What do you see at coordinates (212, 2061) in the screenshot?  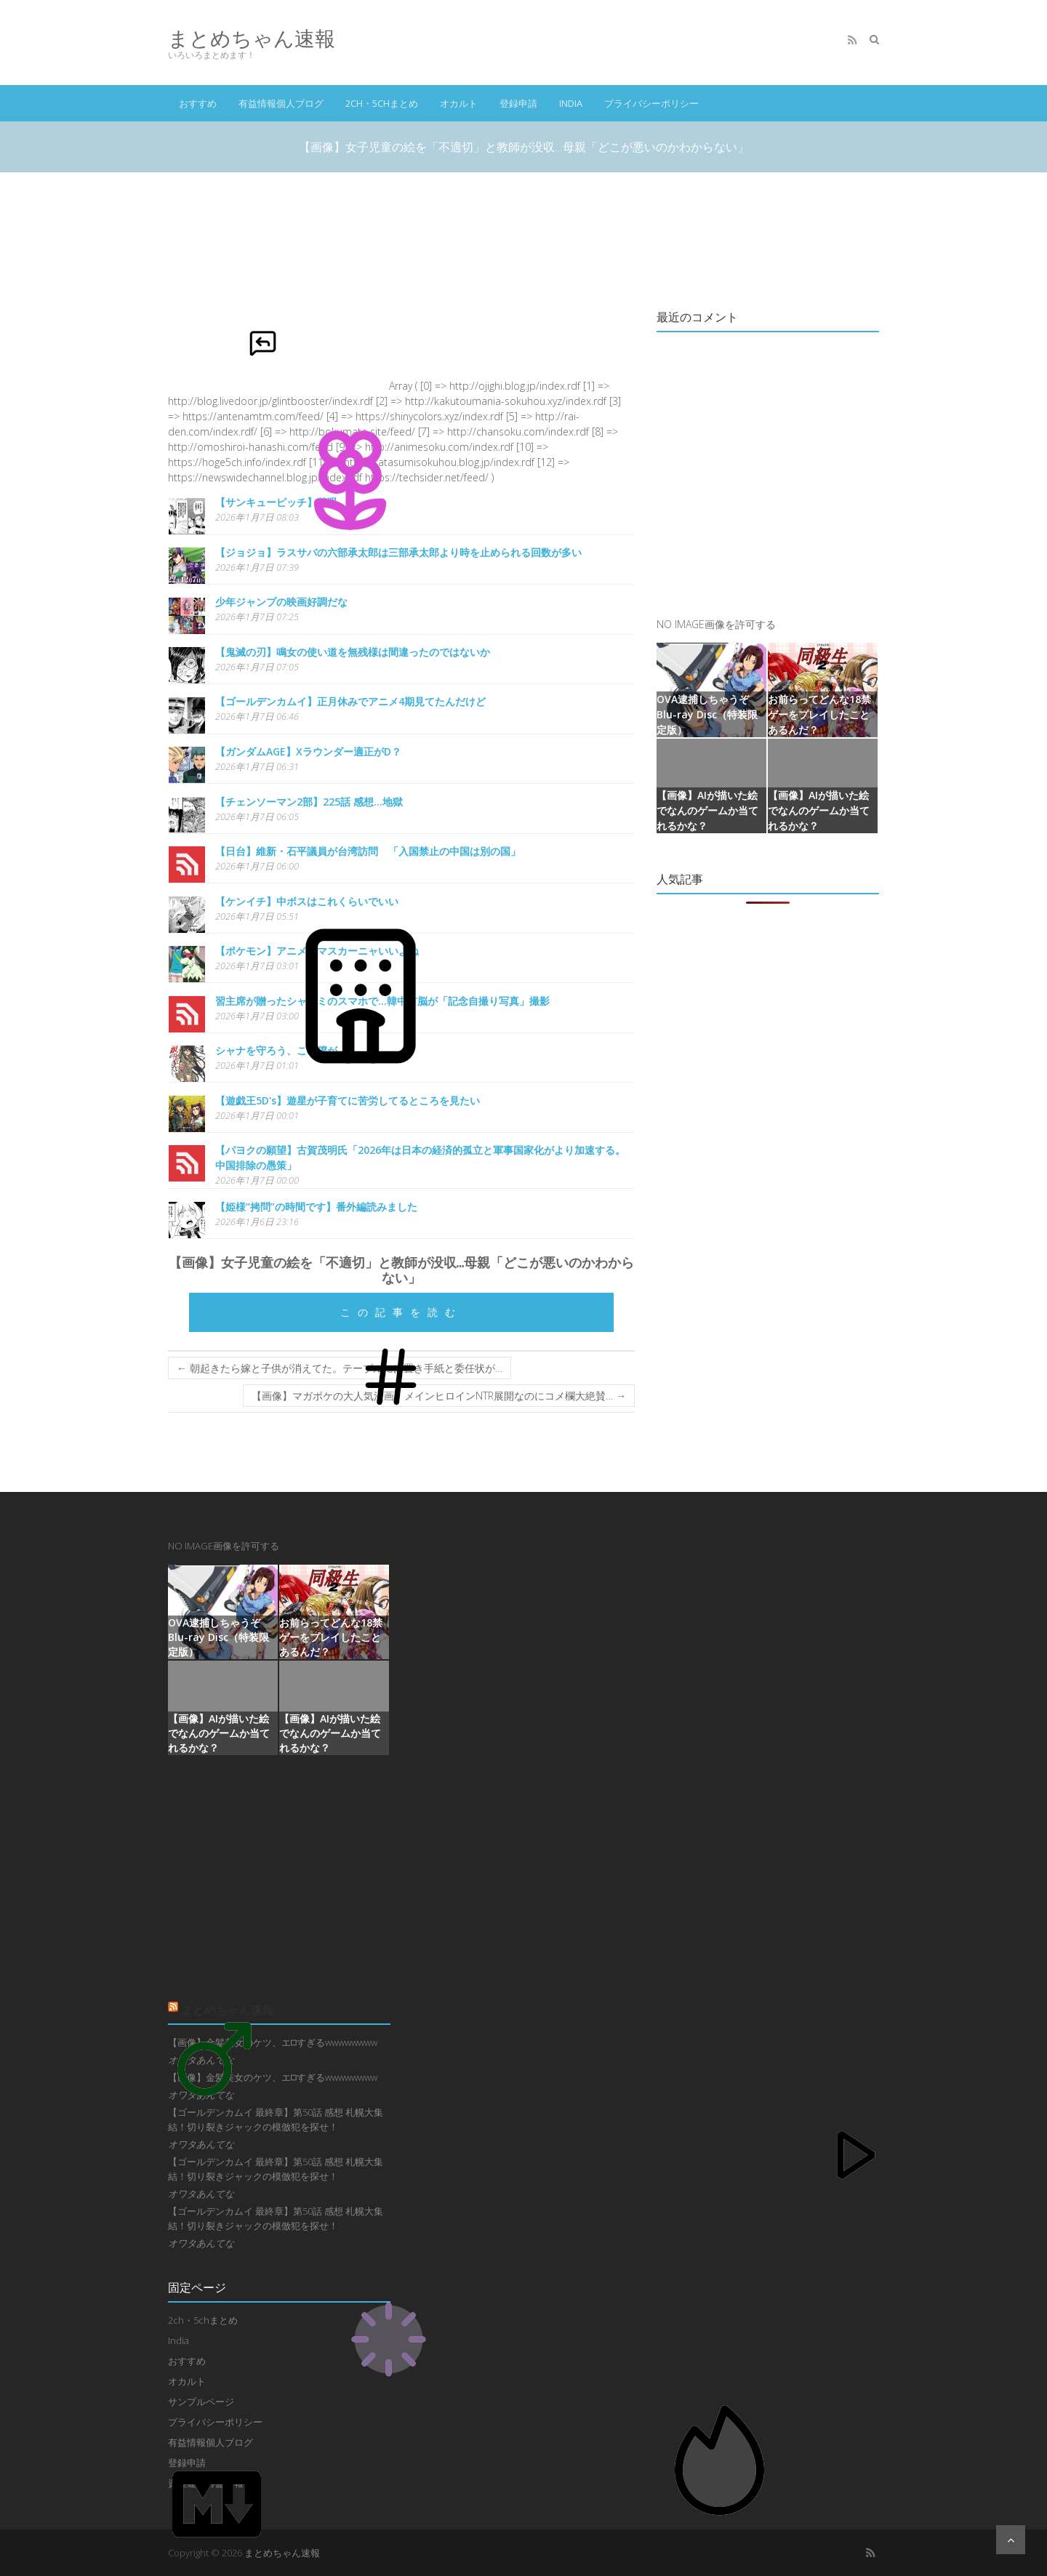 I see `indicates male gender selection` at bounding box center [212, 2061].